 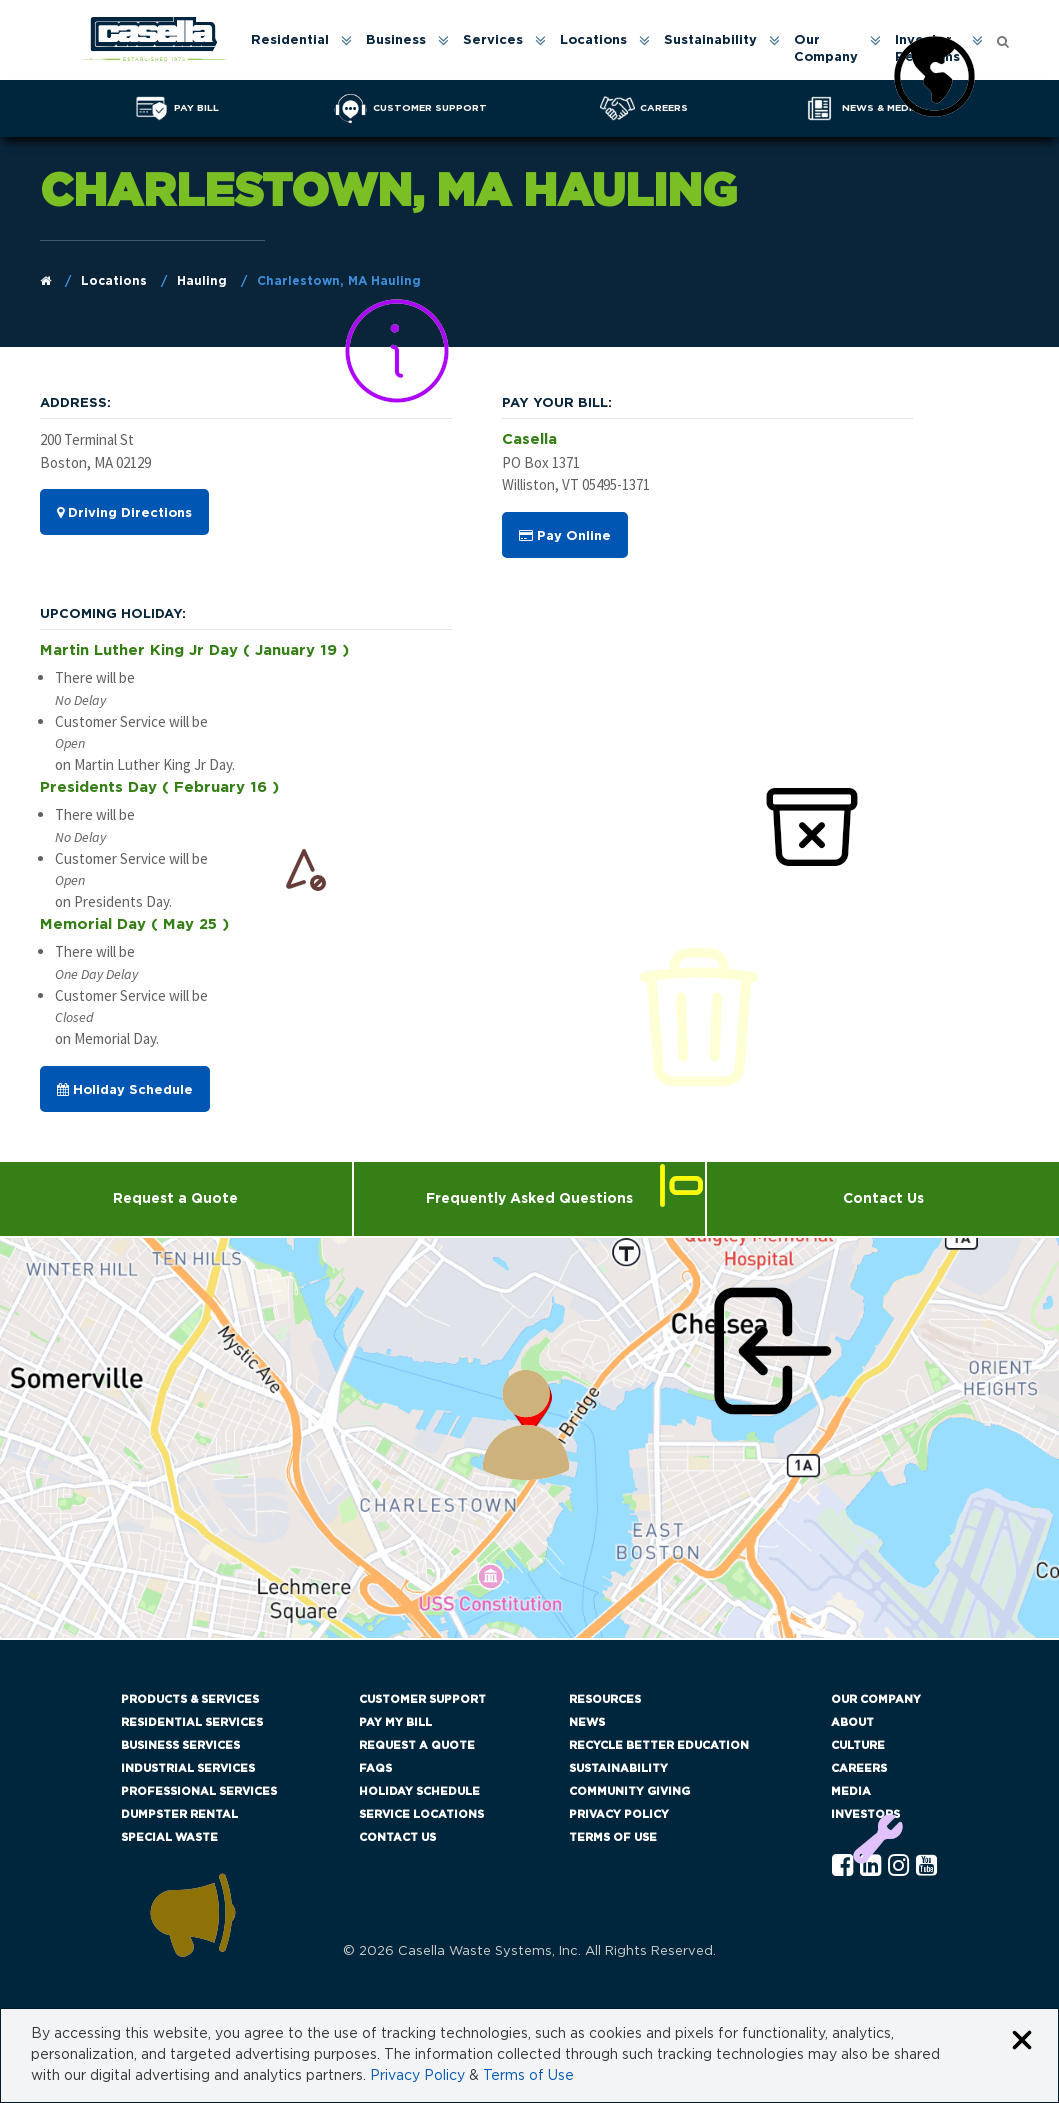 I want to click on log in to your account, so click(x=763, y=1351).